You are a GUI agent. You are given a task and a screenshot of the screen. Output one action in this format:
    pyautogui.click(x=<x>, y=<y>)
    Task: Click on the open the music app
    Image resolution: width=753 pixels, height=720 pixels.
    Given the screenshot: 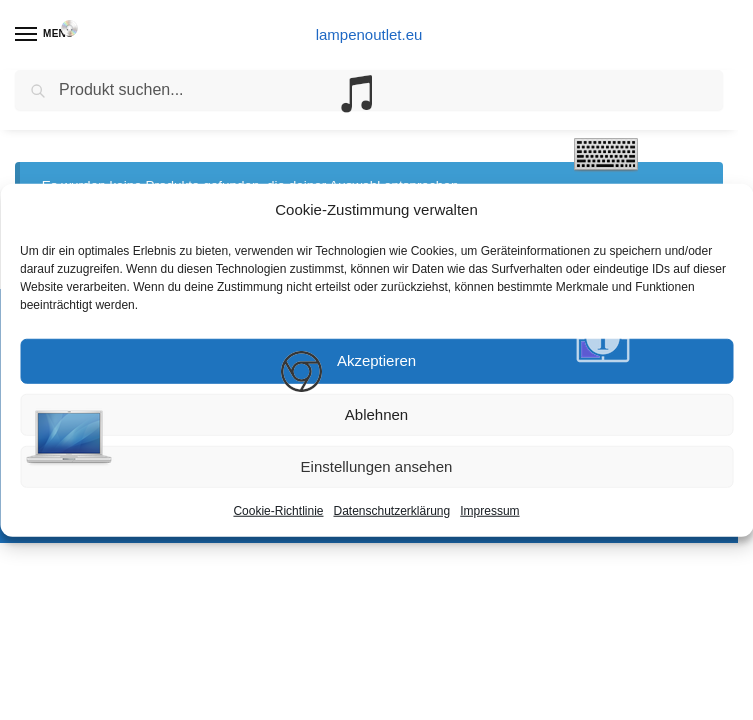 What is the action you would take?
    pyautogui.click(x=357, y=95)
    